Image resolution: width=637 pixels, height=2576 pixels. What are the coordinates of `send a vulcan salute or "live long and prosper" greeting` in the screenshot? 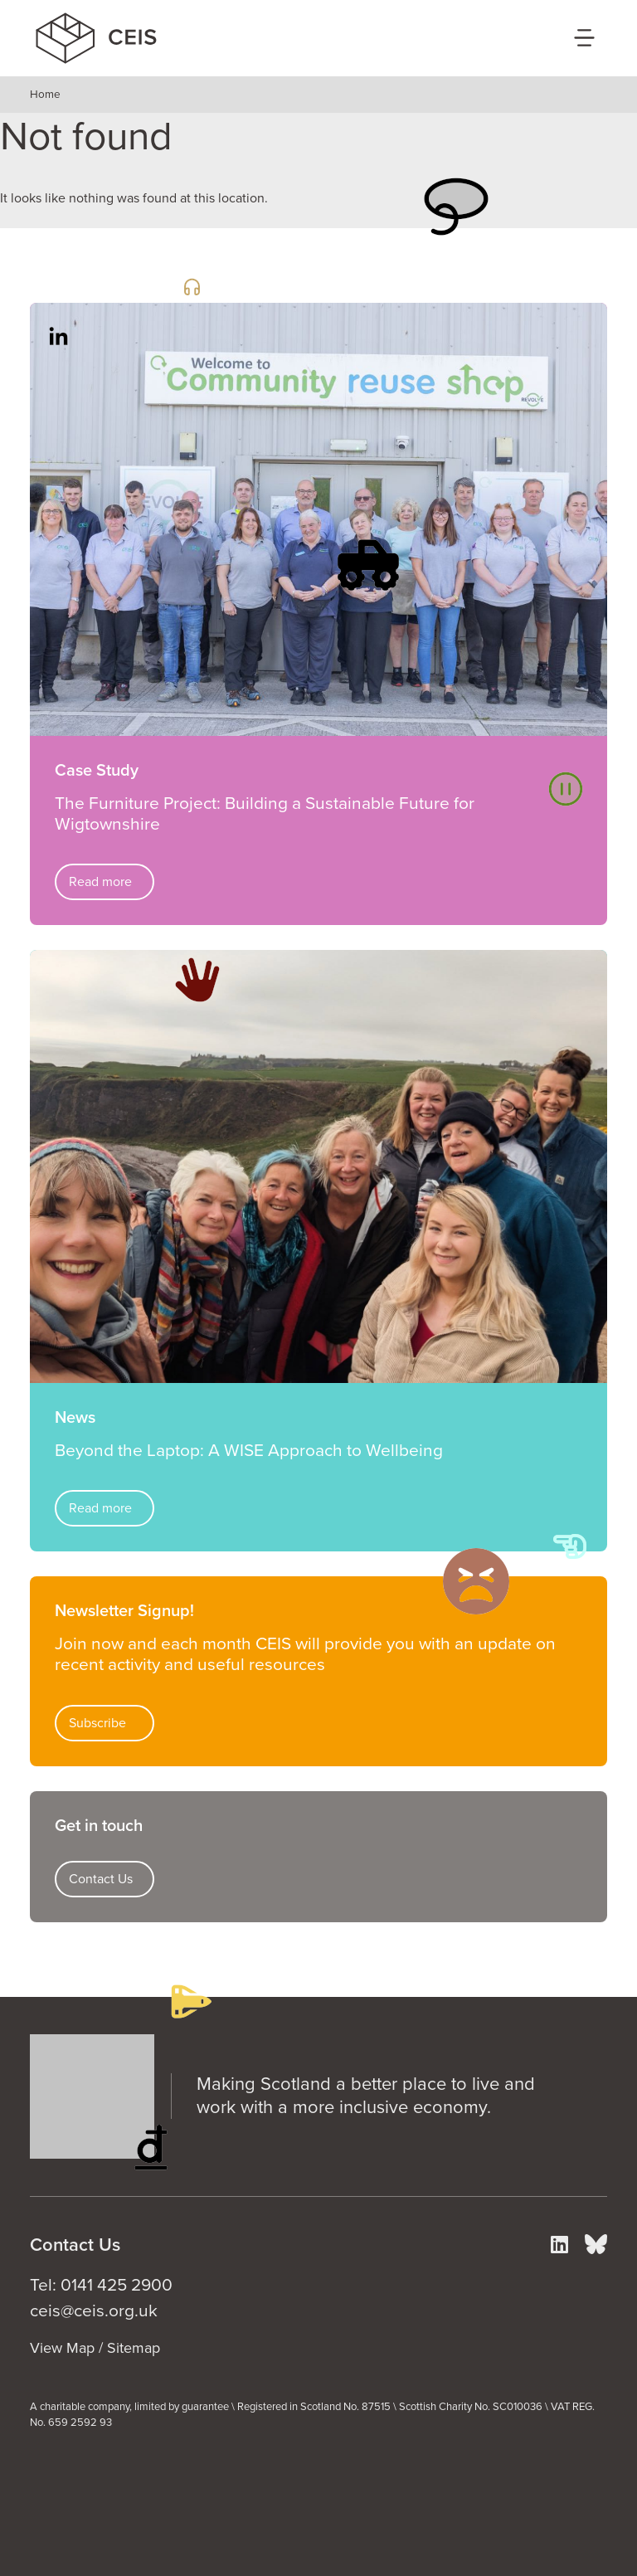 It's located at (197, 980).